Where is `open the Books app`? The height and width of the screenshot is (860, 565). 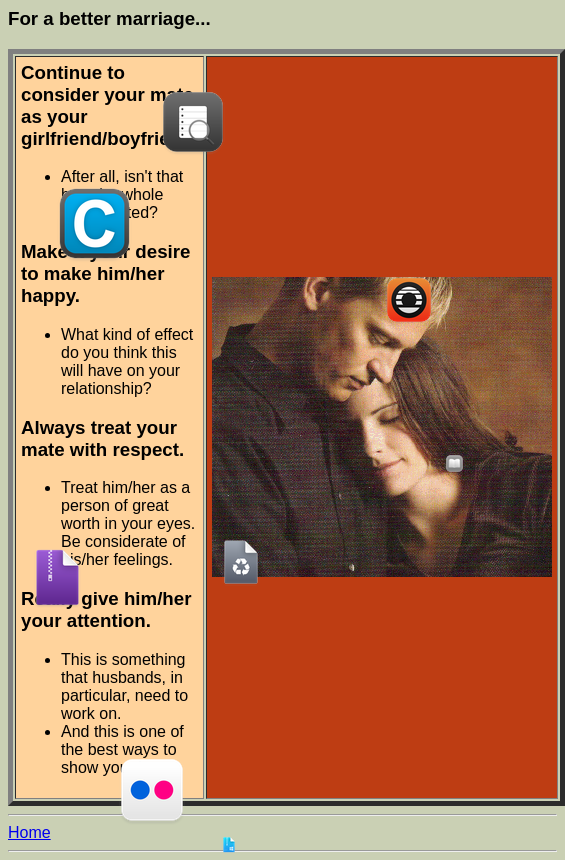 open the Books app is located at coordinates (454, 463).